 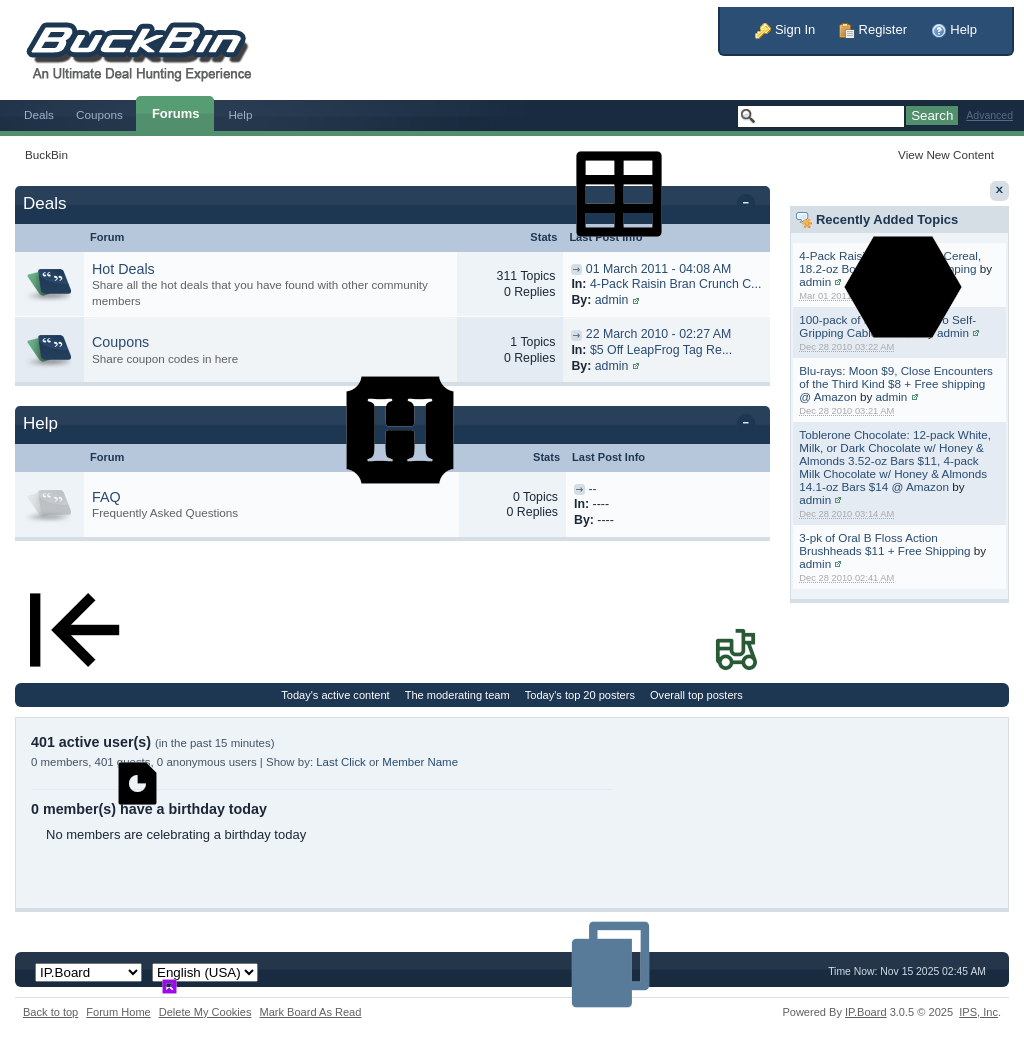 I want to click on view file analytics or chart report, so click(x=137, y=783).